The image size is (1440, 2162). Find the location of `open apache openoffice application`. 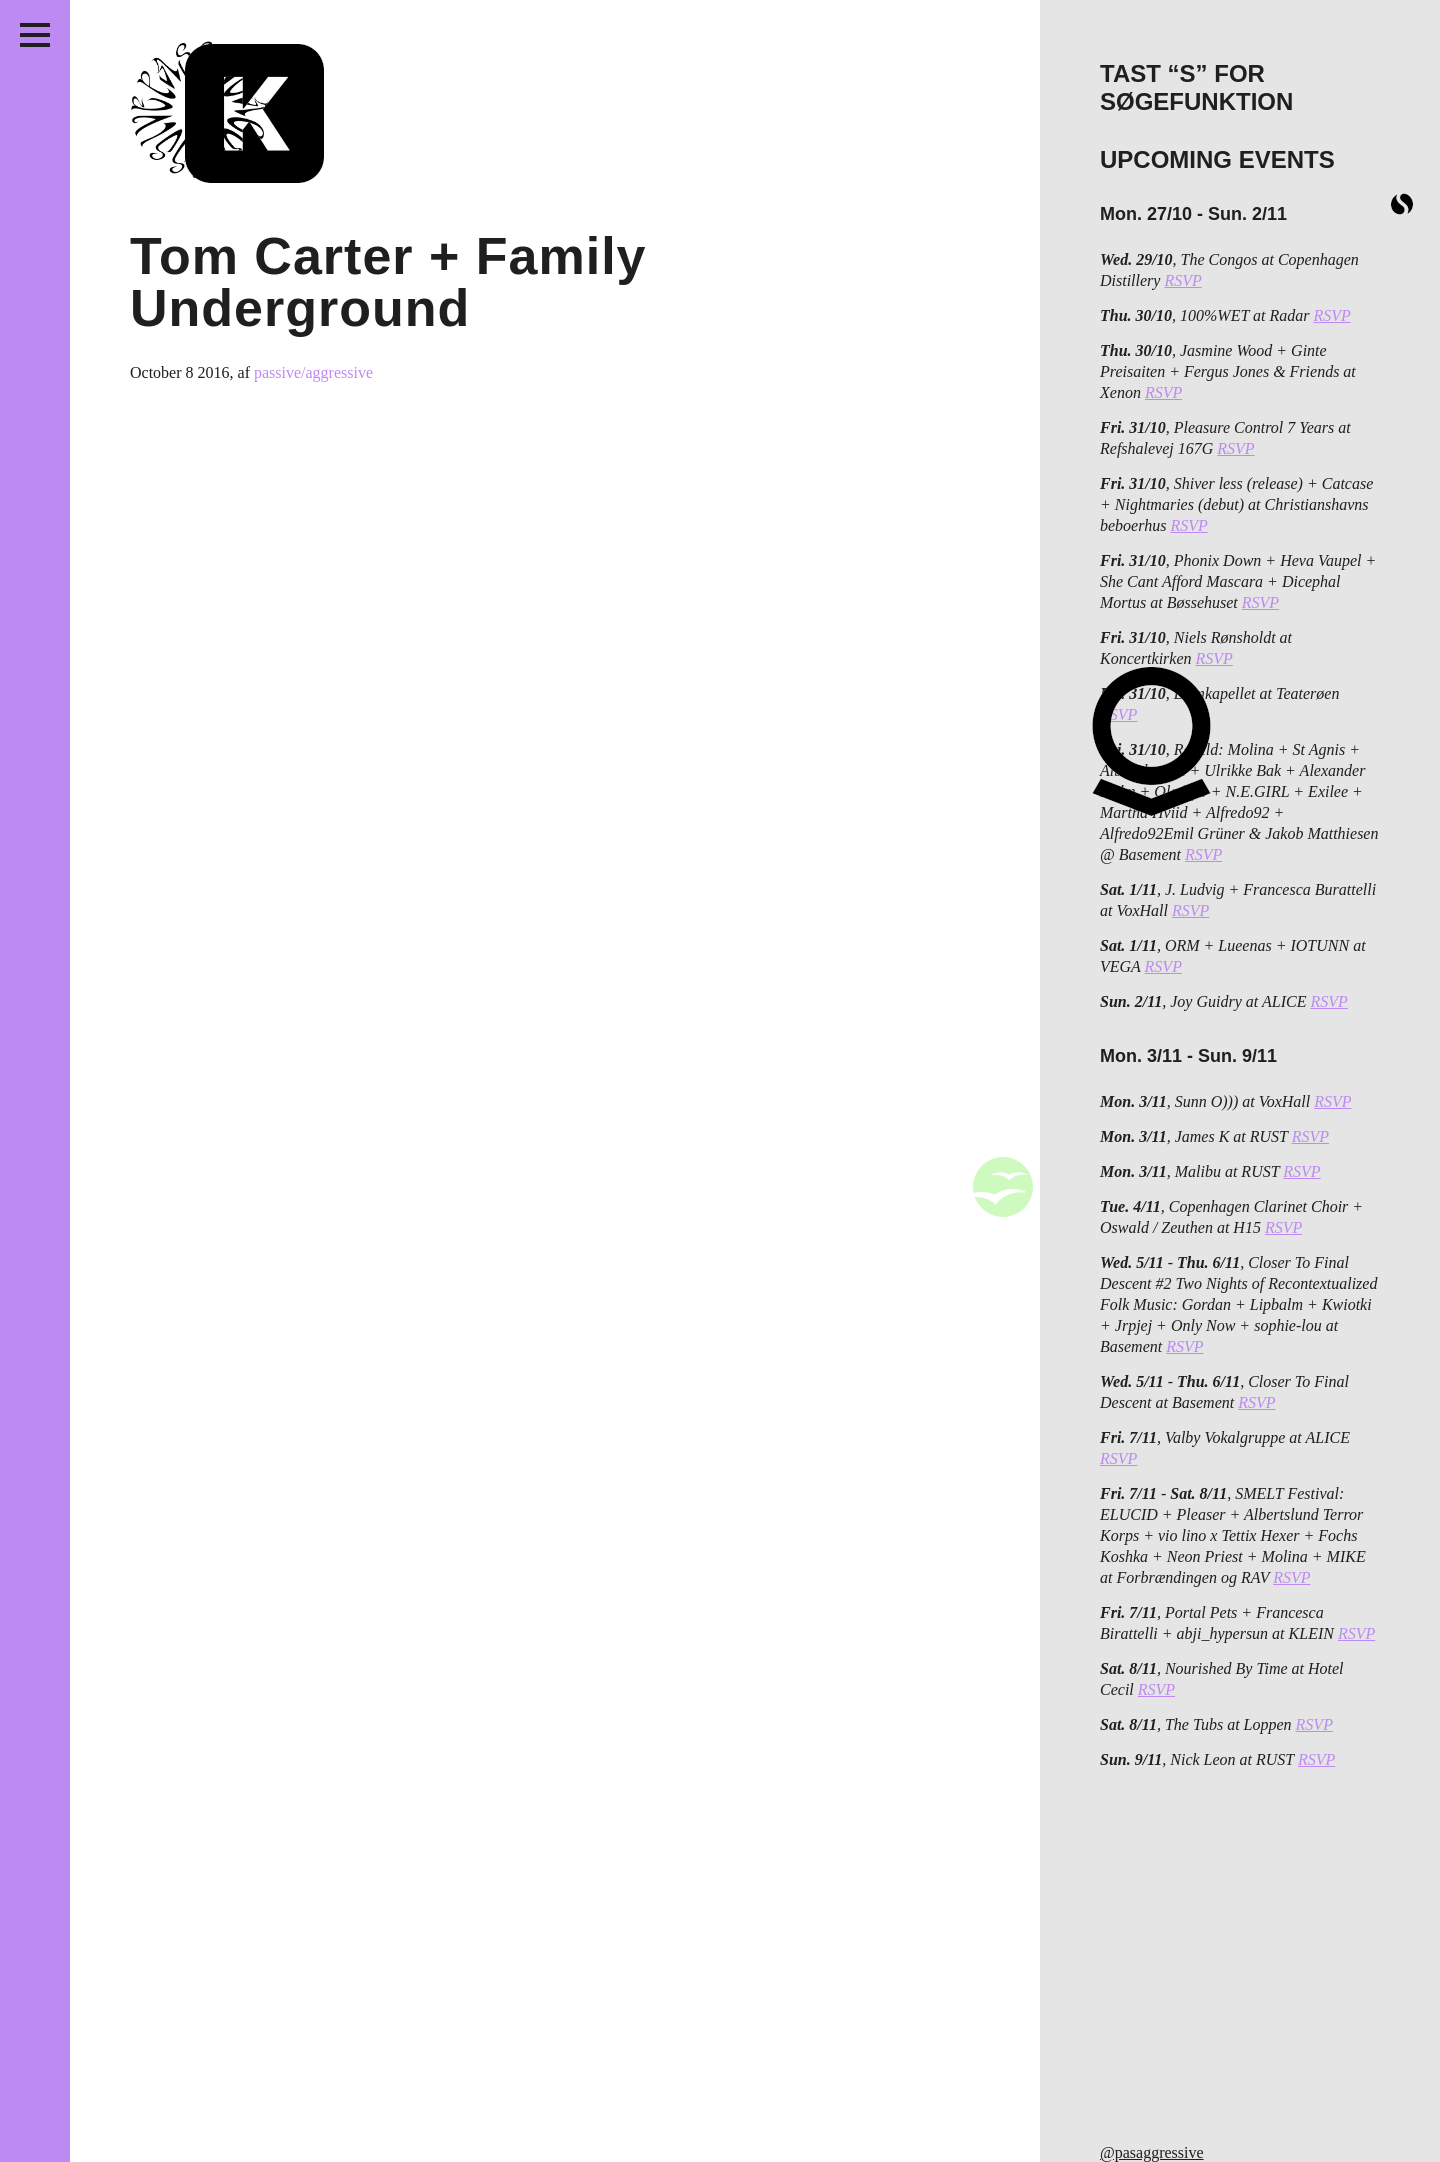

open apache openoffice application is located at coordinates (1003, 1187).